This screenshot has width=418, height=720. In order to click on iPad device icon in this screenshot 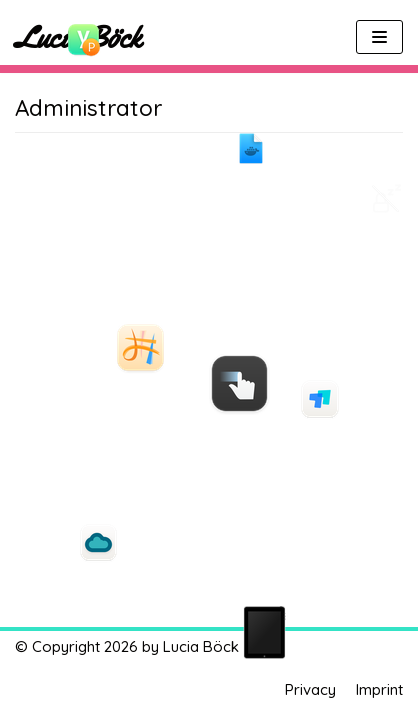, I will do `click(264, 632)`.